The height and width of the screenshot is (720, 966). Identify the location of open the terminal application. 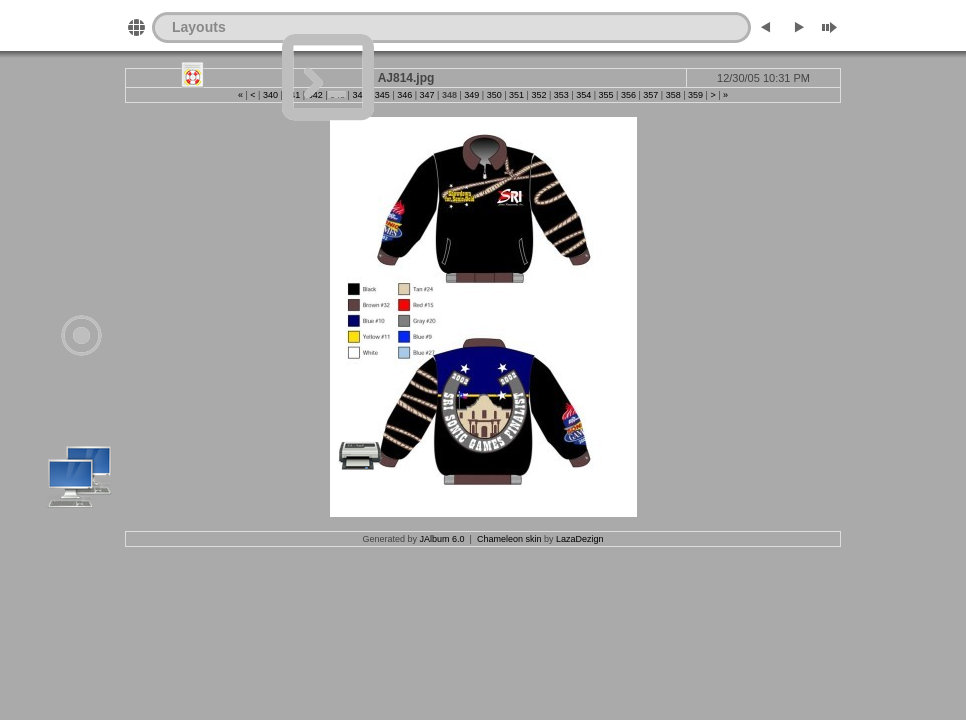
(328, 80).